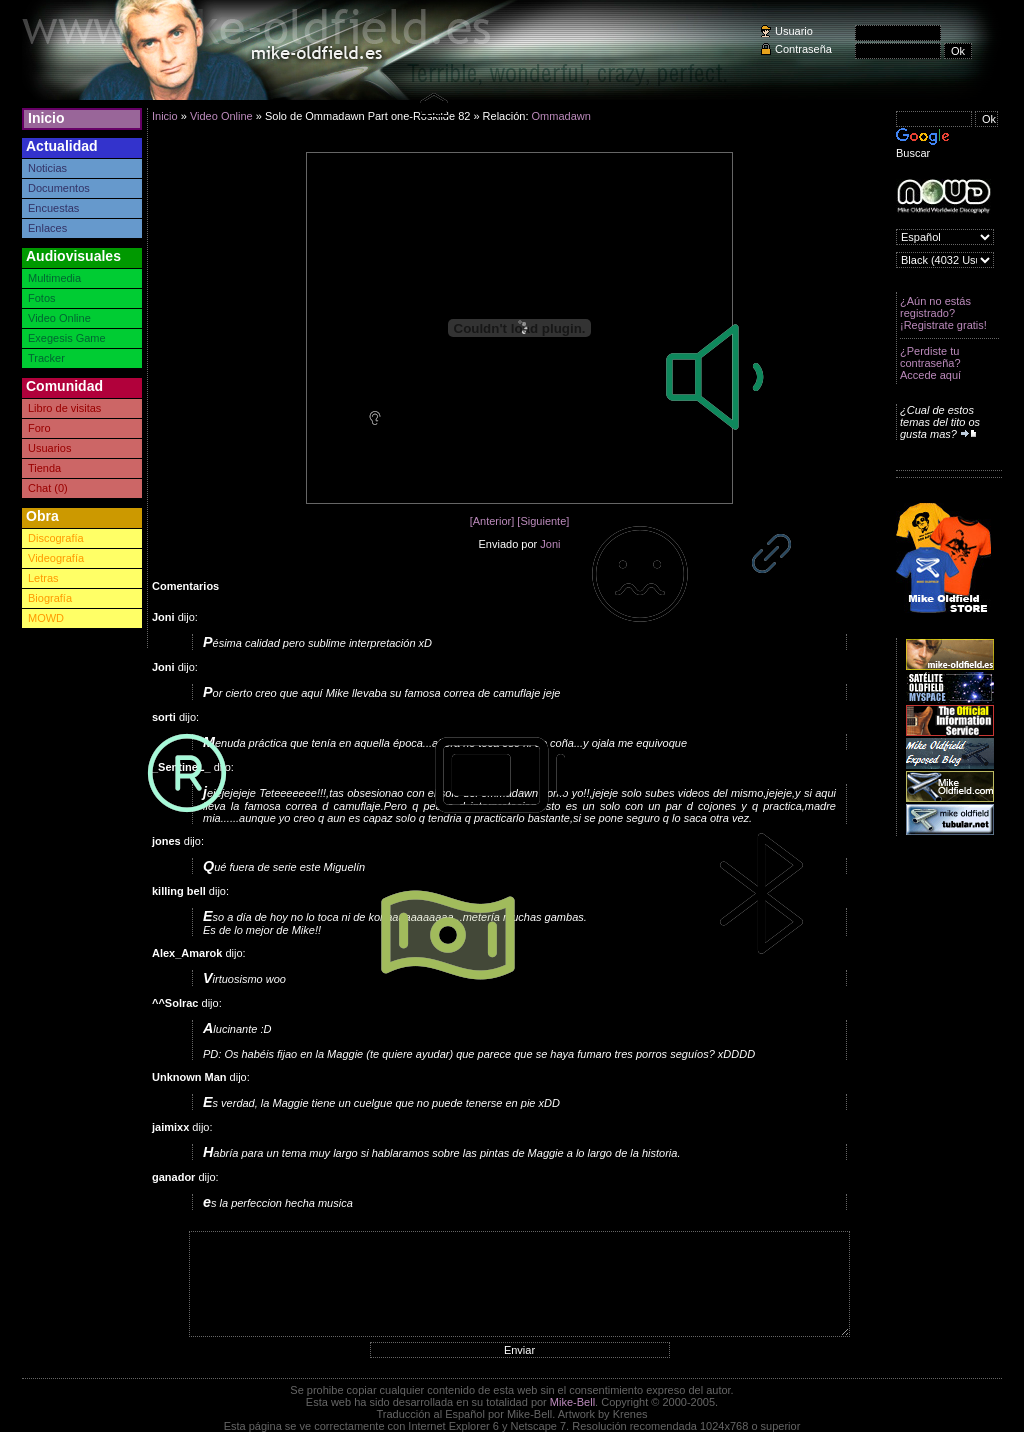 This screenshot has width=1024, height=1432. I want to click on toggle bluetooth connectivity, so click(761, 893).